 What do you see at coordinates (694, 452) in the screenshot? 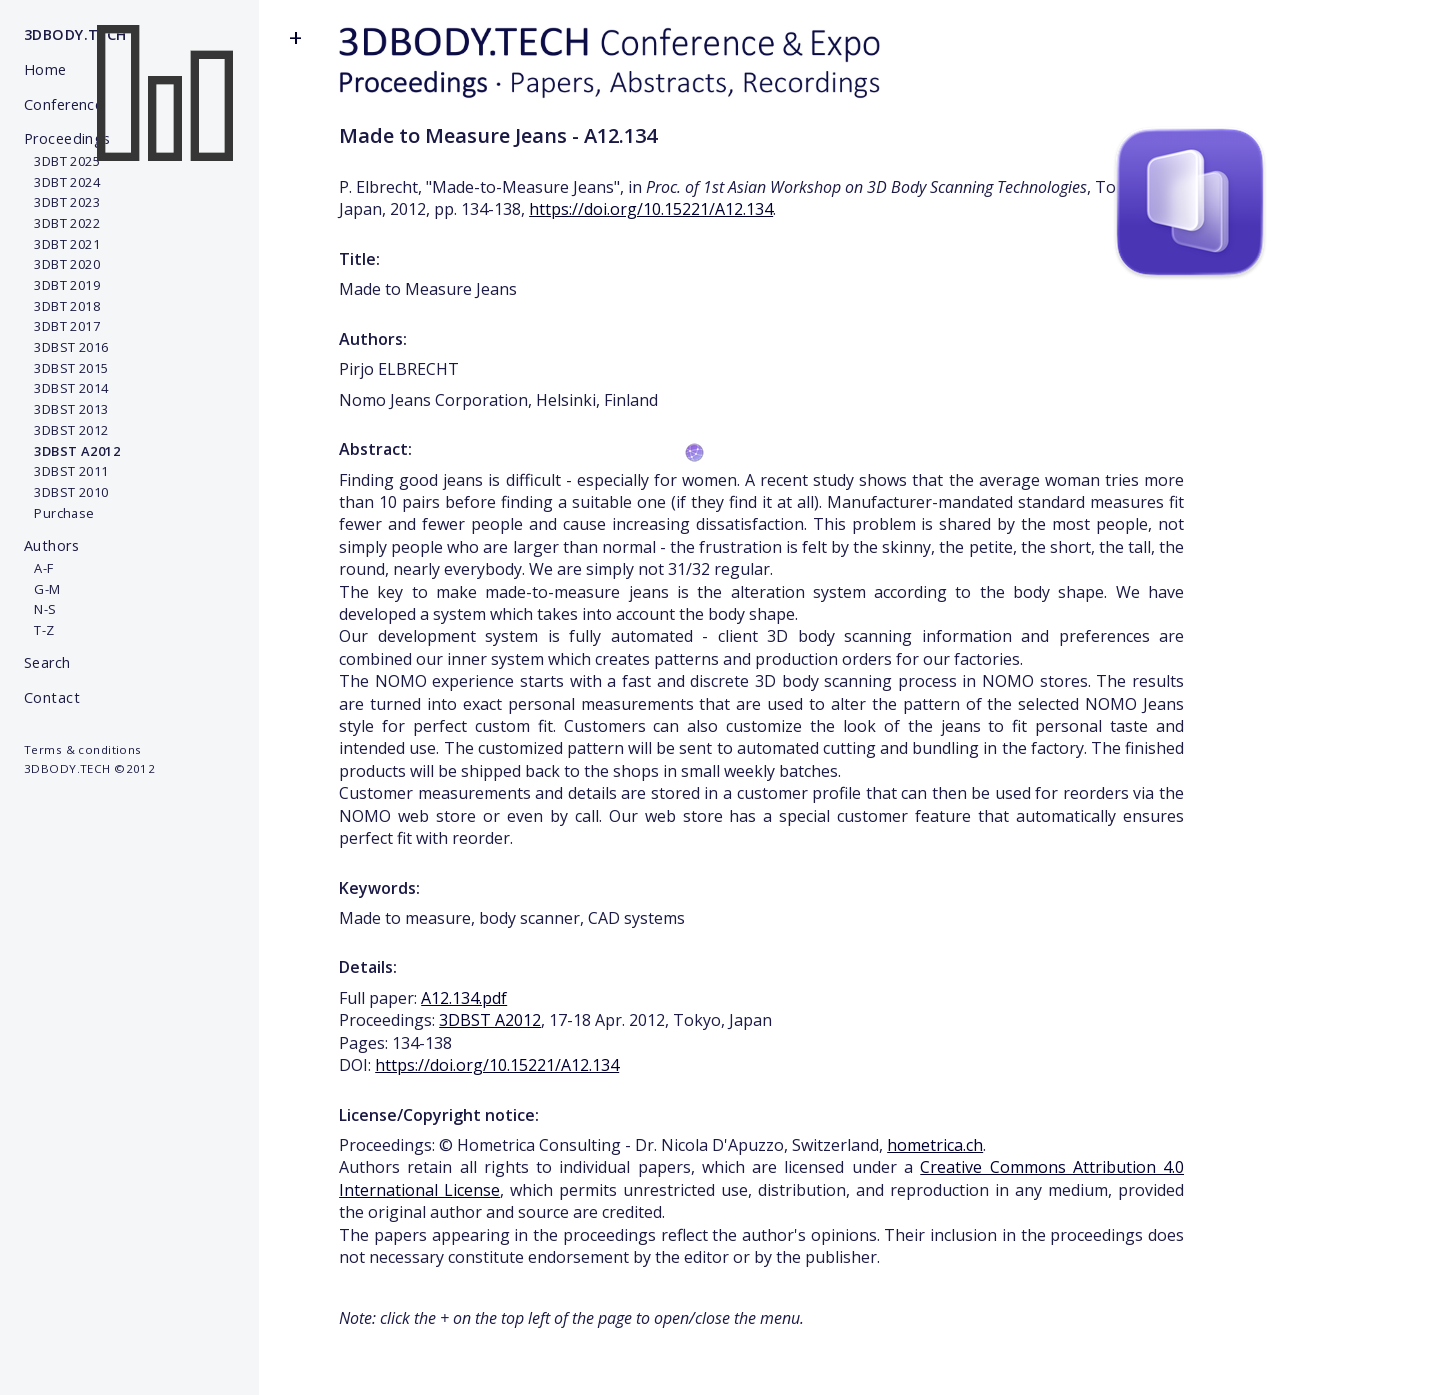
I see `access network workgroup or shared resources` at bounding box center [694, 452].